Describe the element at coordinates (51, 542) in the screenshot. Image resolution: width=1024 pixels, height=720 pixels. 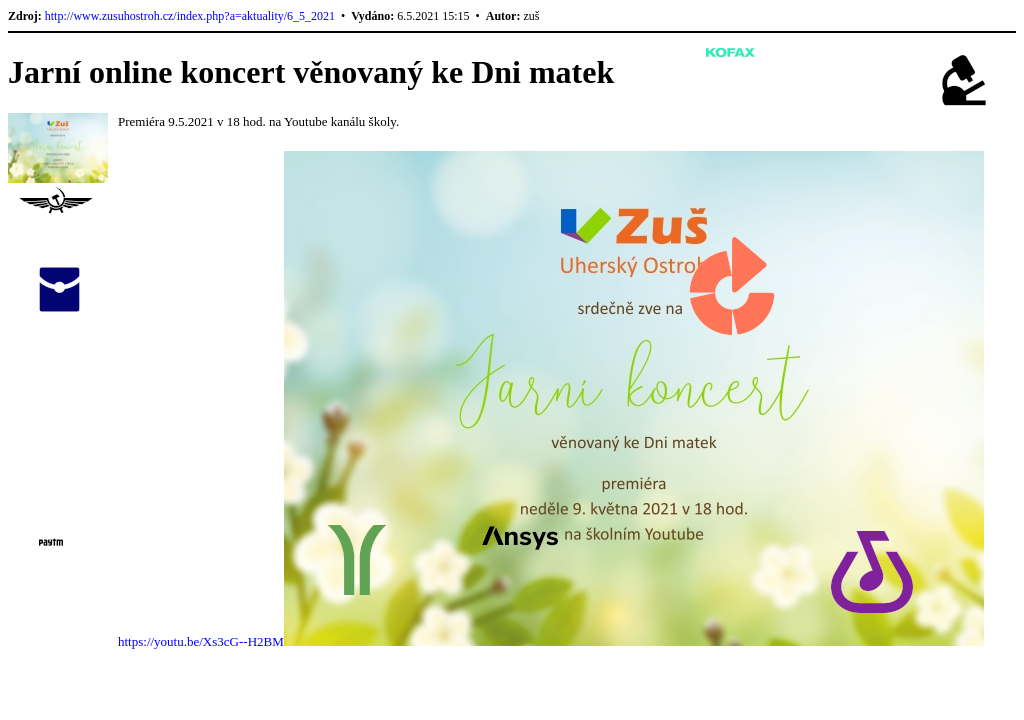
I see `open Paytm payment app` at that location.